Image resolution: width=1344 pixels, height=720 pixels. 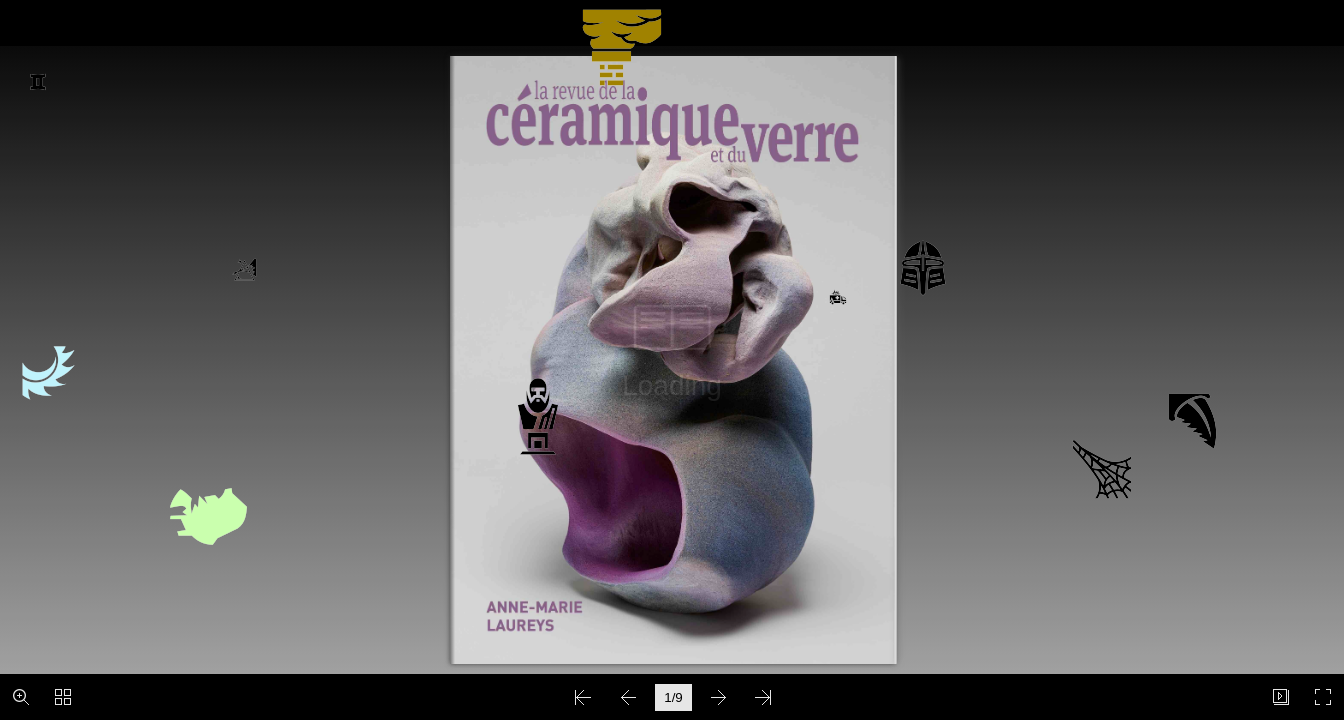 What do you see at coordinates (38, 82) in the screenshot?
I see `gemini zodiac sign indicator` at bounding box center [38, 82].